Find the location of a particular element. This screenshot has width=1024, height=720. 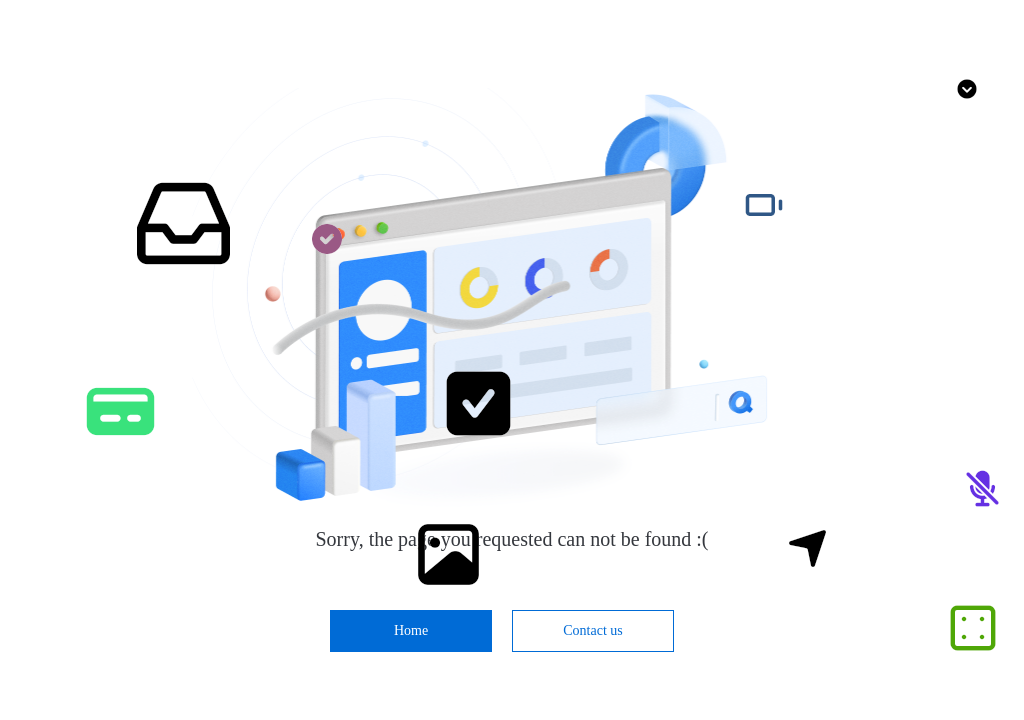

manage payment methods is located at coordinates (120, 411).